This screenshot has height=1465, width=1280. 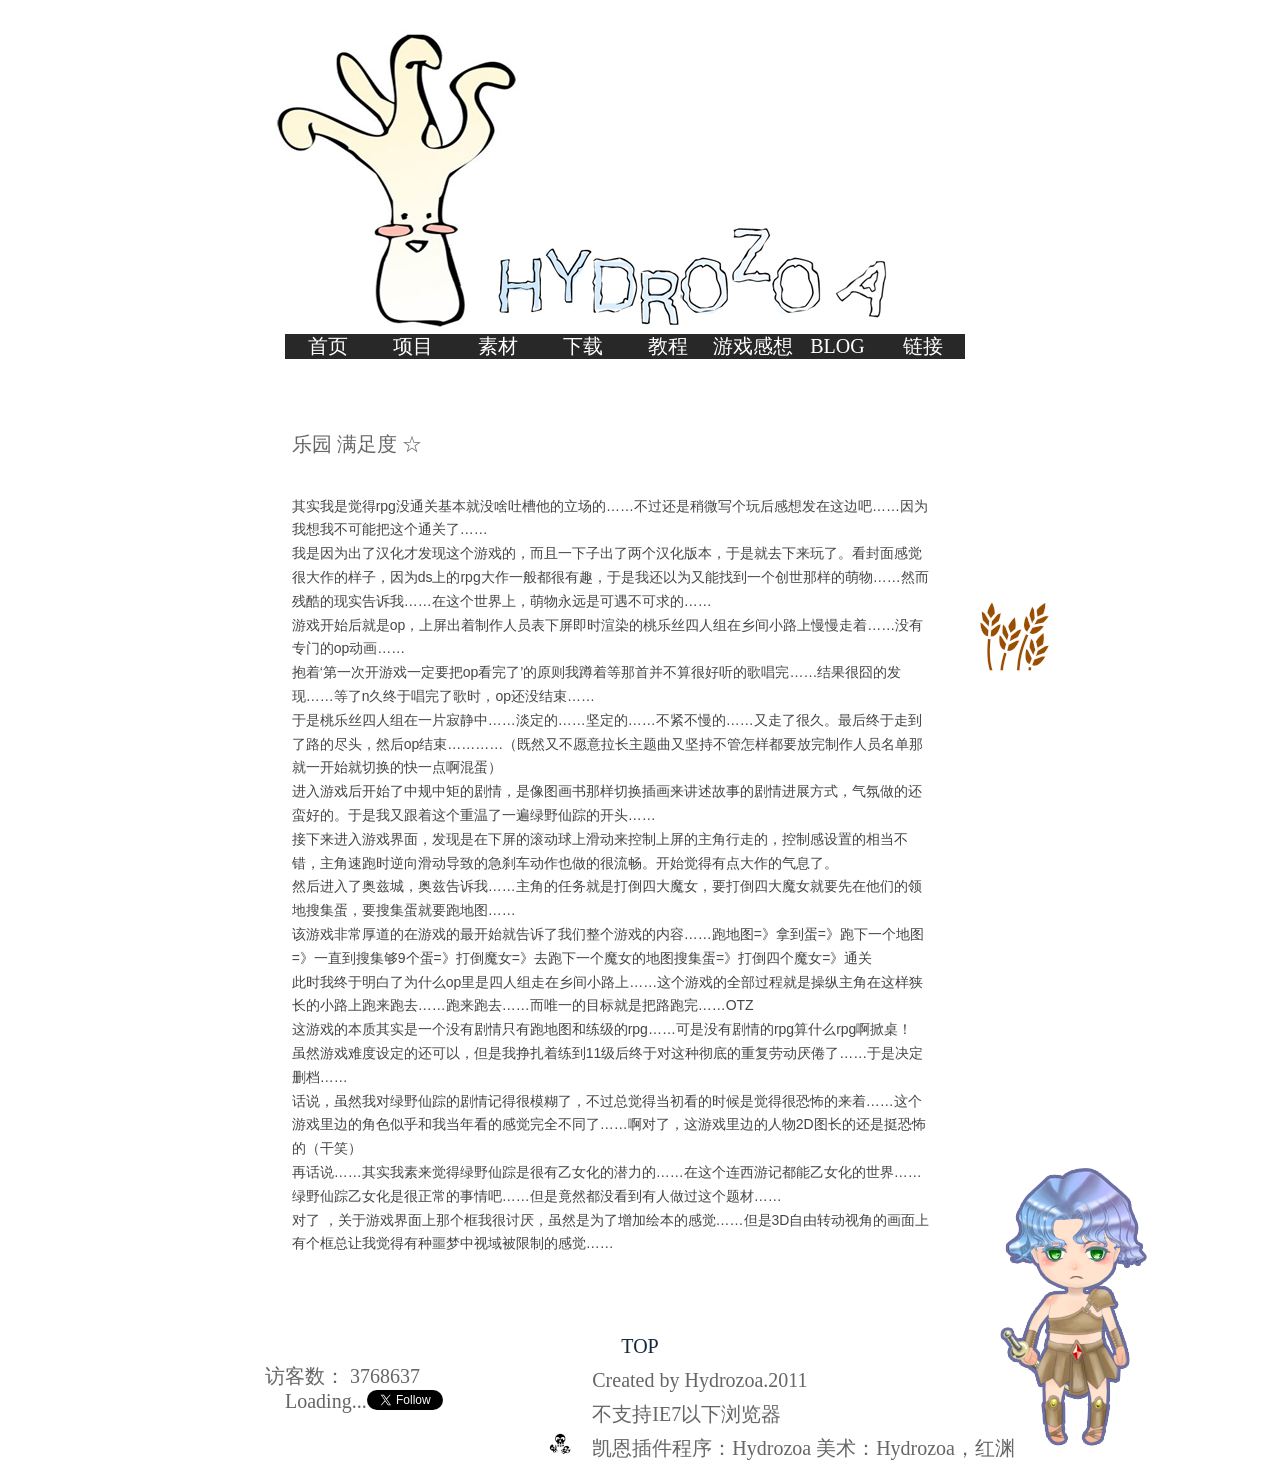 What do you see at coordinates (1014, 636) in the screenshot?
I see `indicates grain or wheat resource in a farming game` at bounding box center [1014, 636].